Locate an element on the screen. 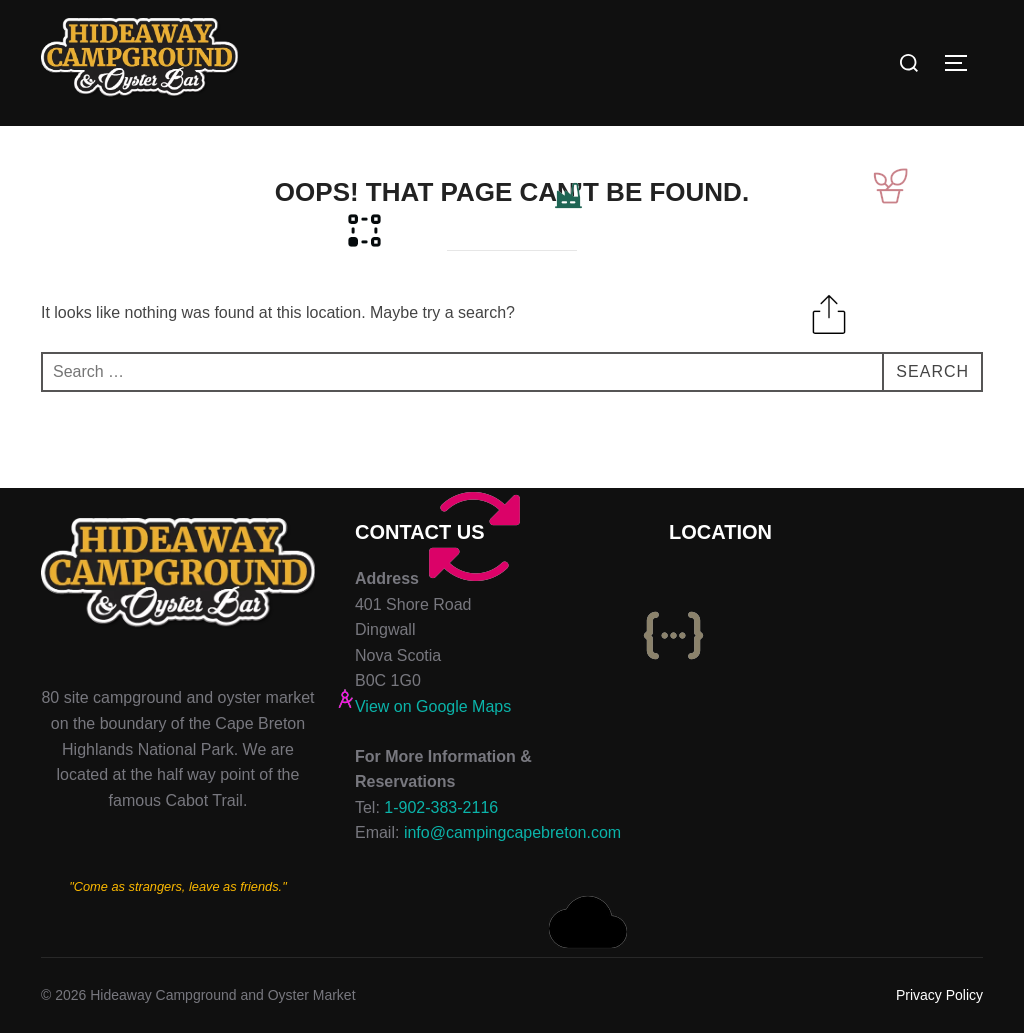 The width and height of the screenshot is (1024, 1033). refresh or reload content is located at coordinates (474, 536).